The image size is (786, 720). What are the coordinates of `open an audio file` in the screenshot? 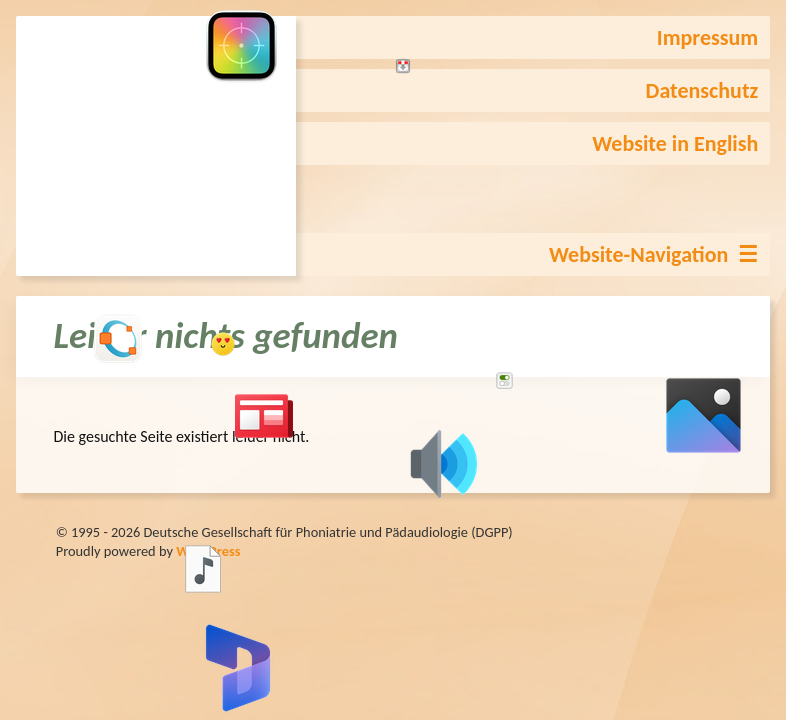 It's located at (203, 569).